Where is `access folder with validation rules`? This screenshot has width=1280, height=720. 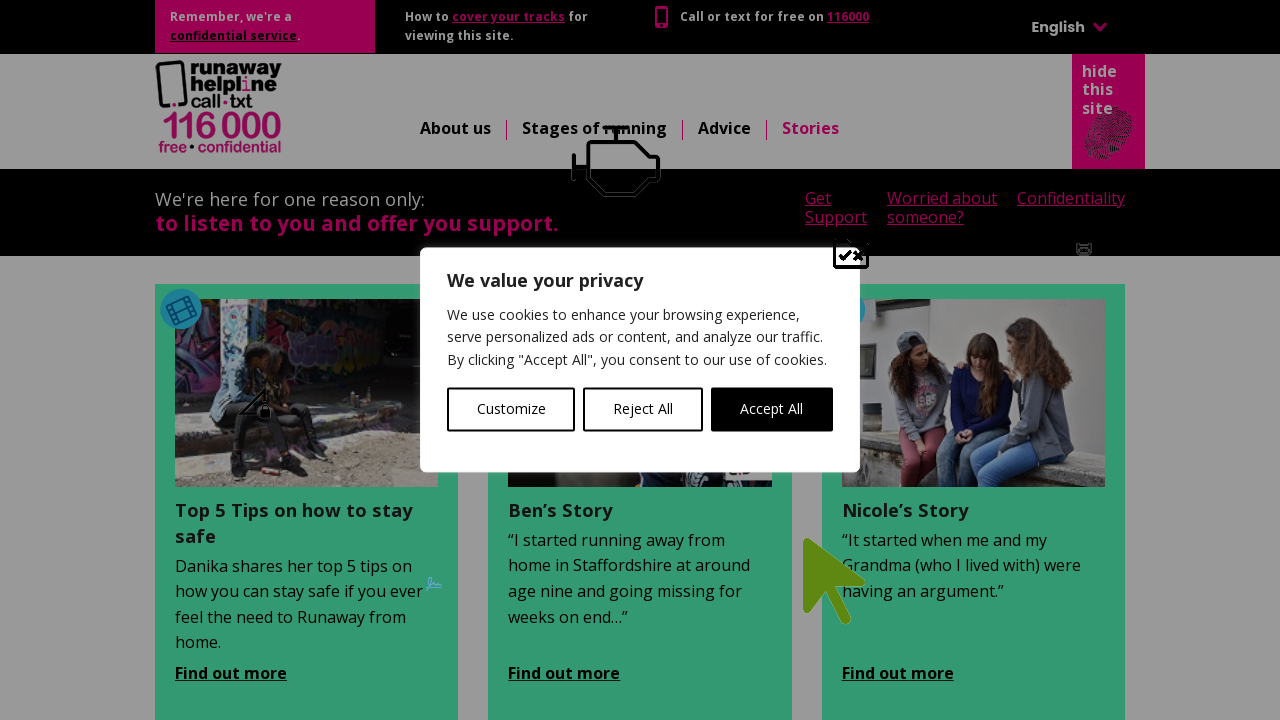
access folder with validation rules is located at coordinates (851, 254).